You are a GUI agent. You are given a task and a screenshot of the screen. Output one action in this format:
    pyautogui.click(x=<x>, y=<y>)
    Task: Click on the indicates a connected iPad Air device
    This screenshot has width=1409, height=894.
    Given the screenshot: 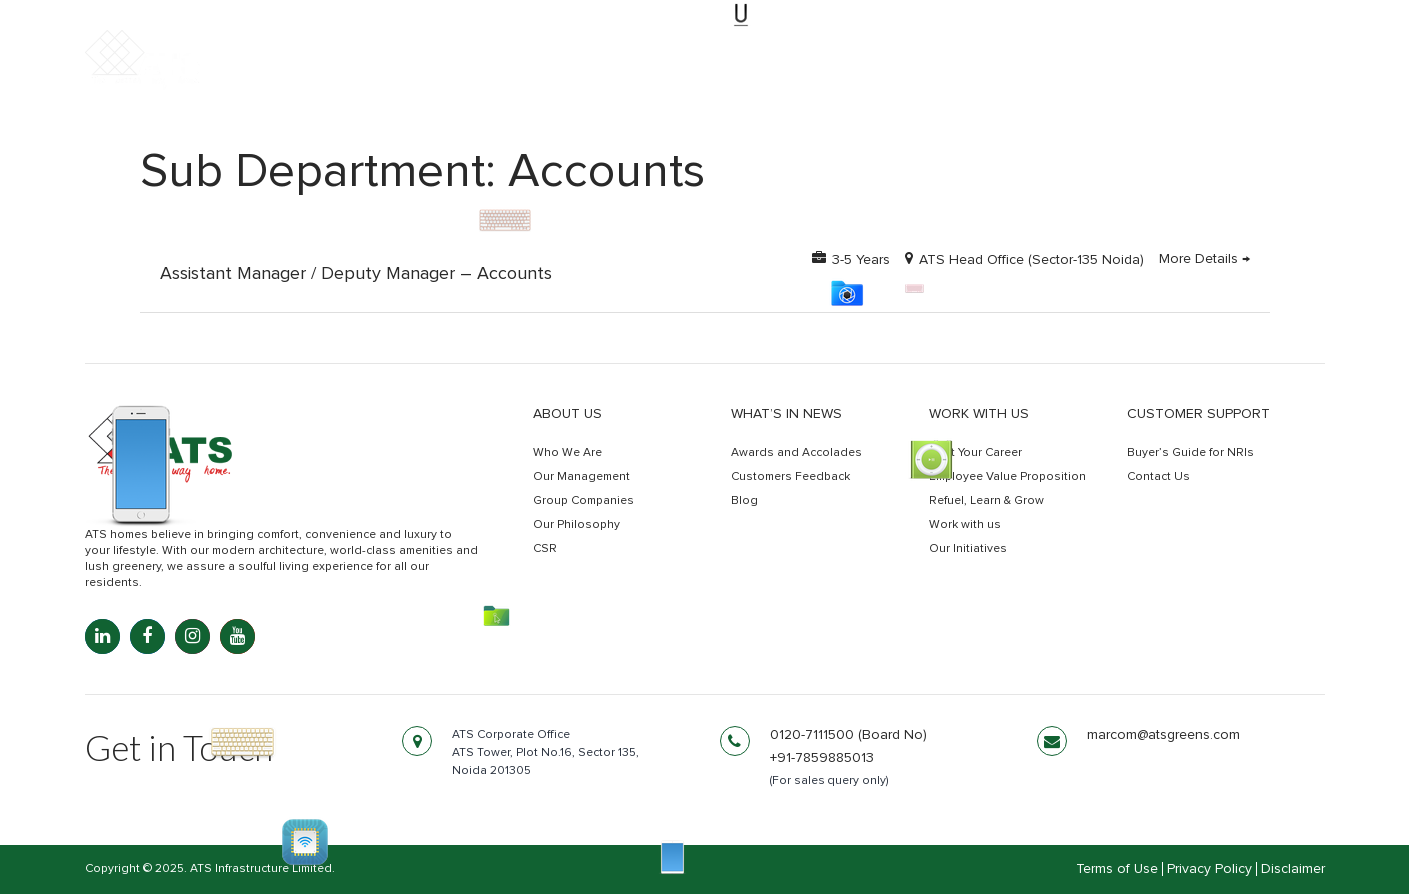 What is the action you would take?
    pyautogui.click(x=672, y=857)
    